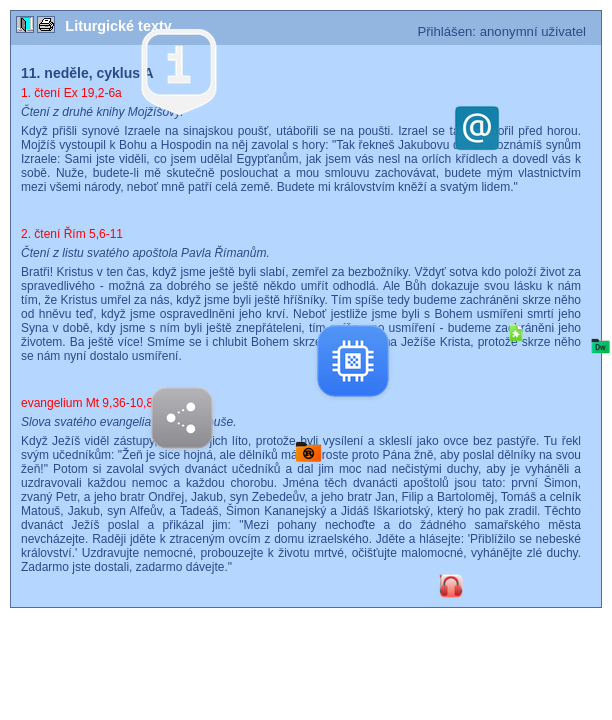 This screenshot has width=612, height=720. Describe the element at coordinates (353, 361) in the screenshot. I see `browse electronics or hardware apps` at that location.